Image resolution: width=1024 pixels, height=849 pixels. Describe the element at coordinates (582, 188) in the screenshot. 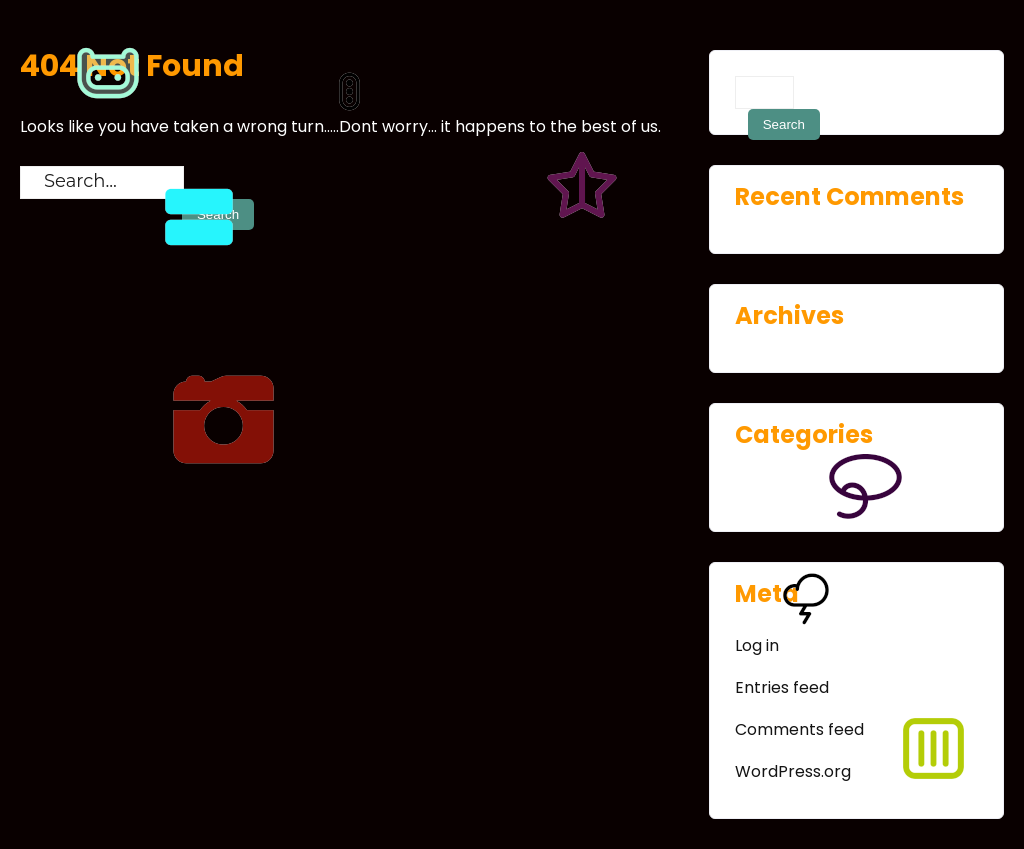

I see `indicates a partial or half-star rating` at that location.